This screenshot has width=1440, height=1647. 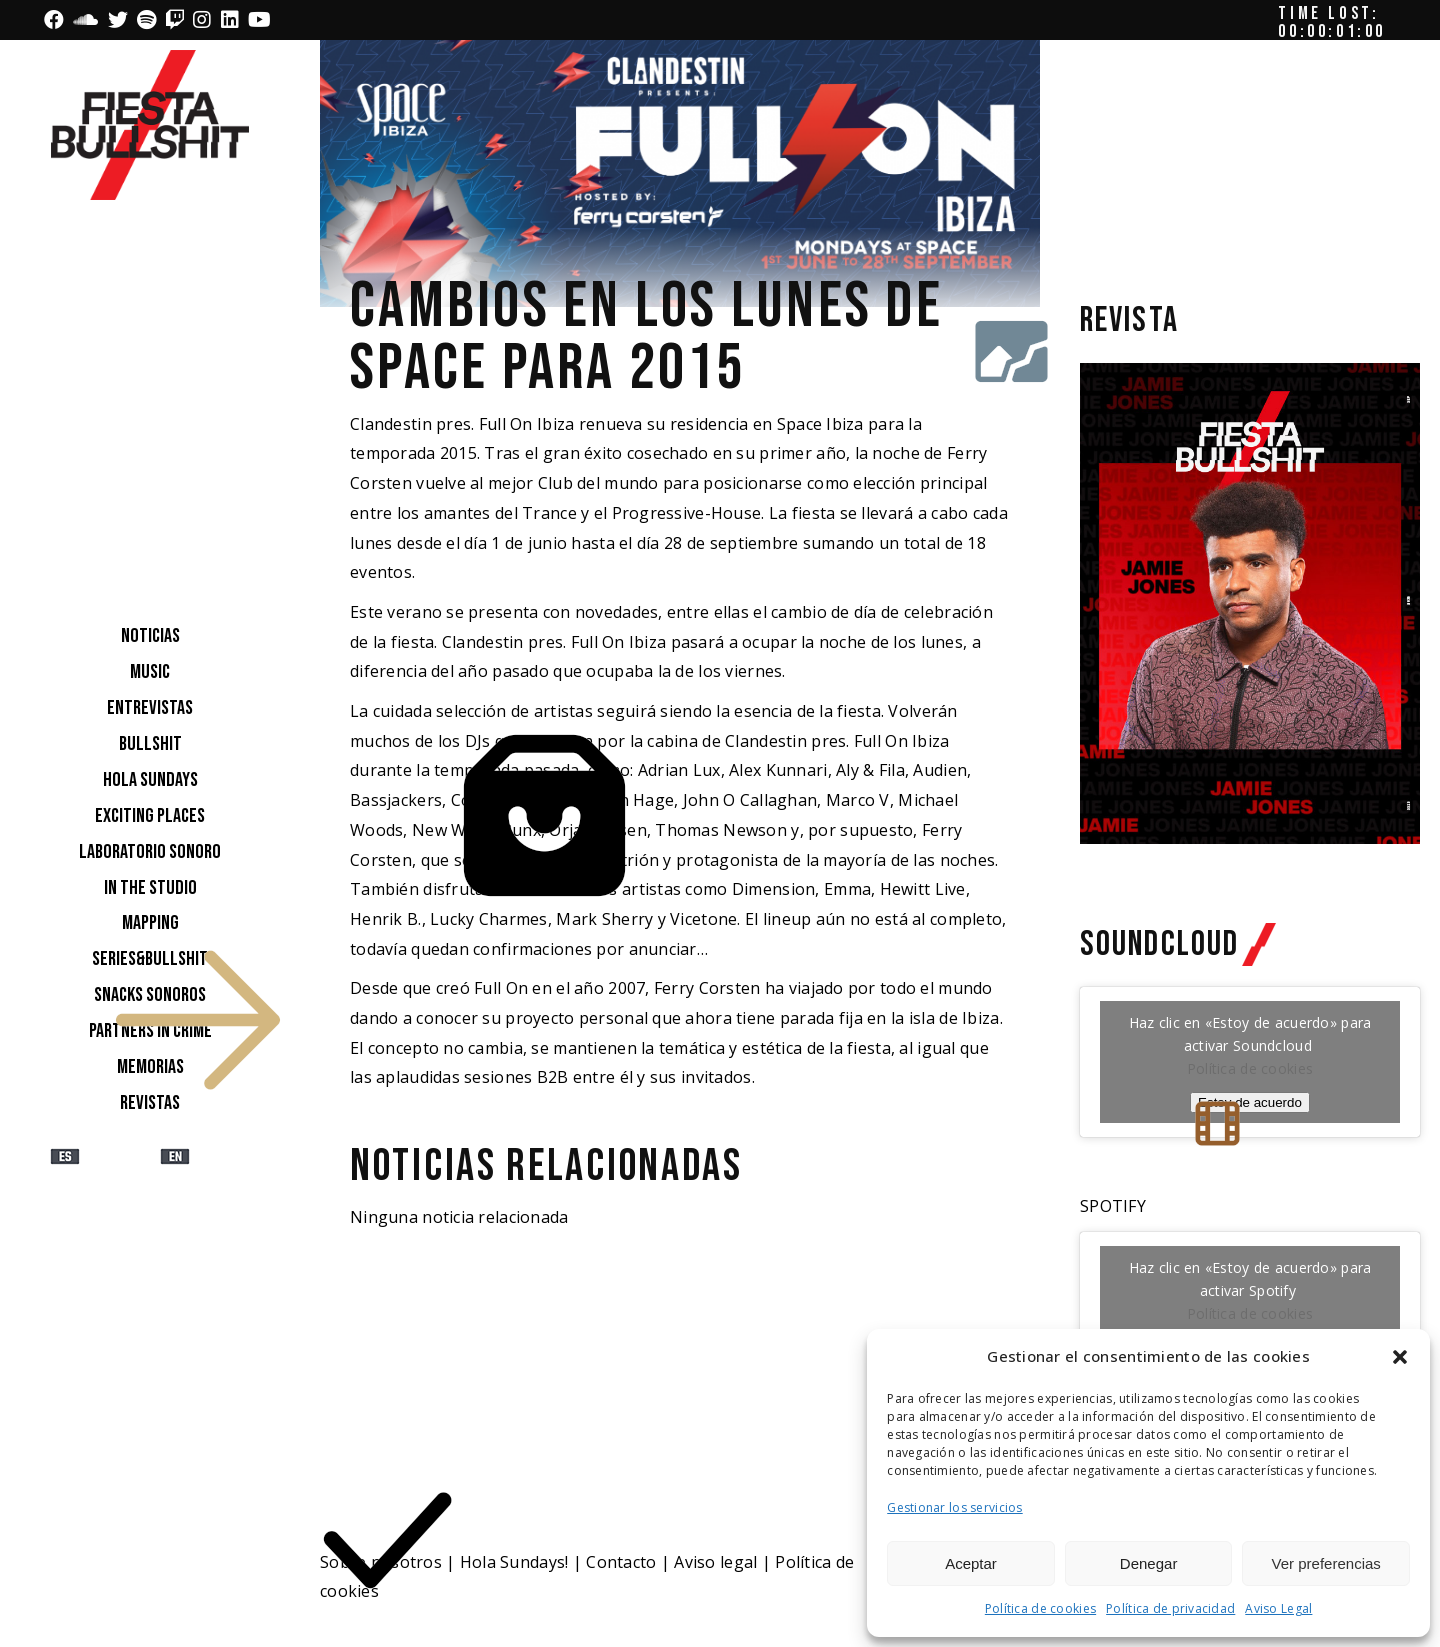 I want to click on navigate to the next item or page, so click(x=198, y=1020).